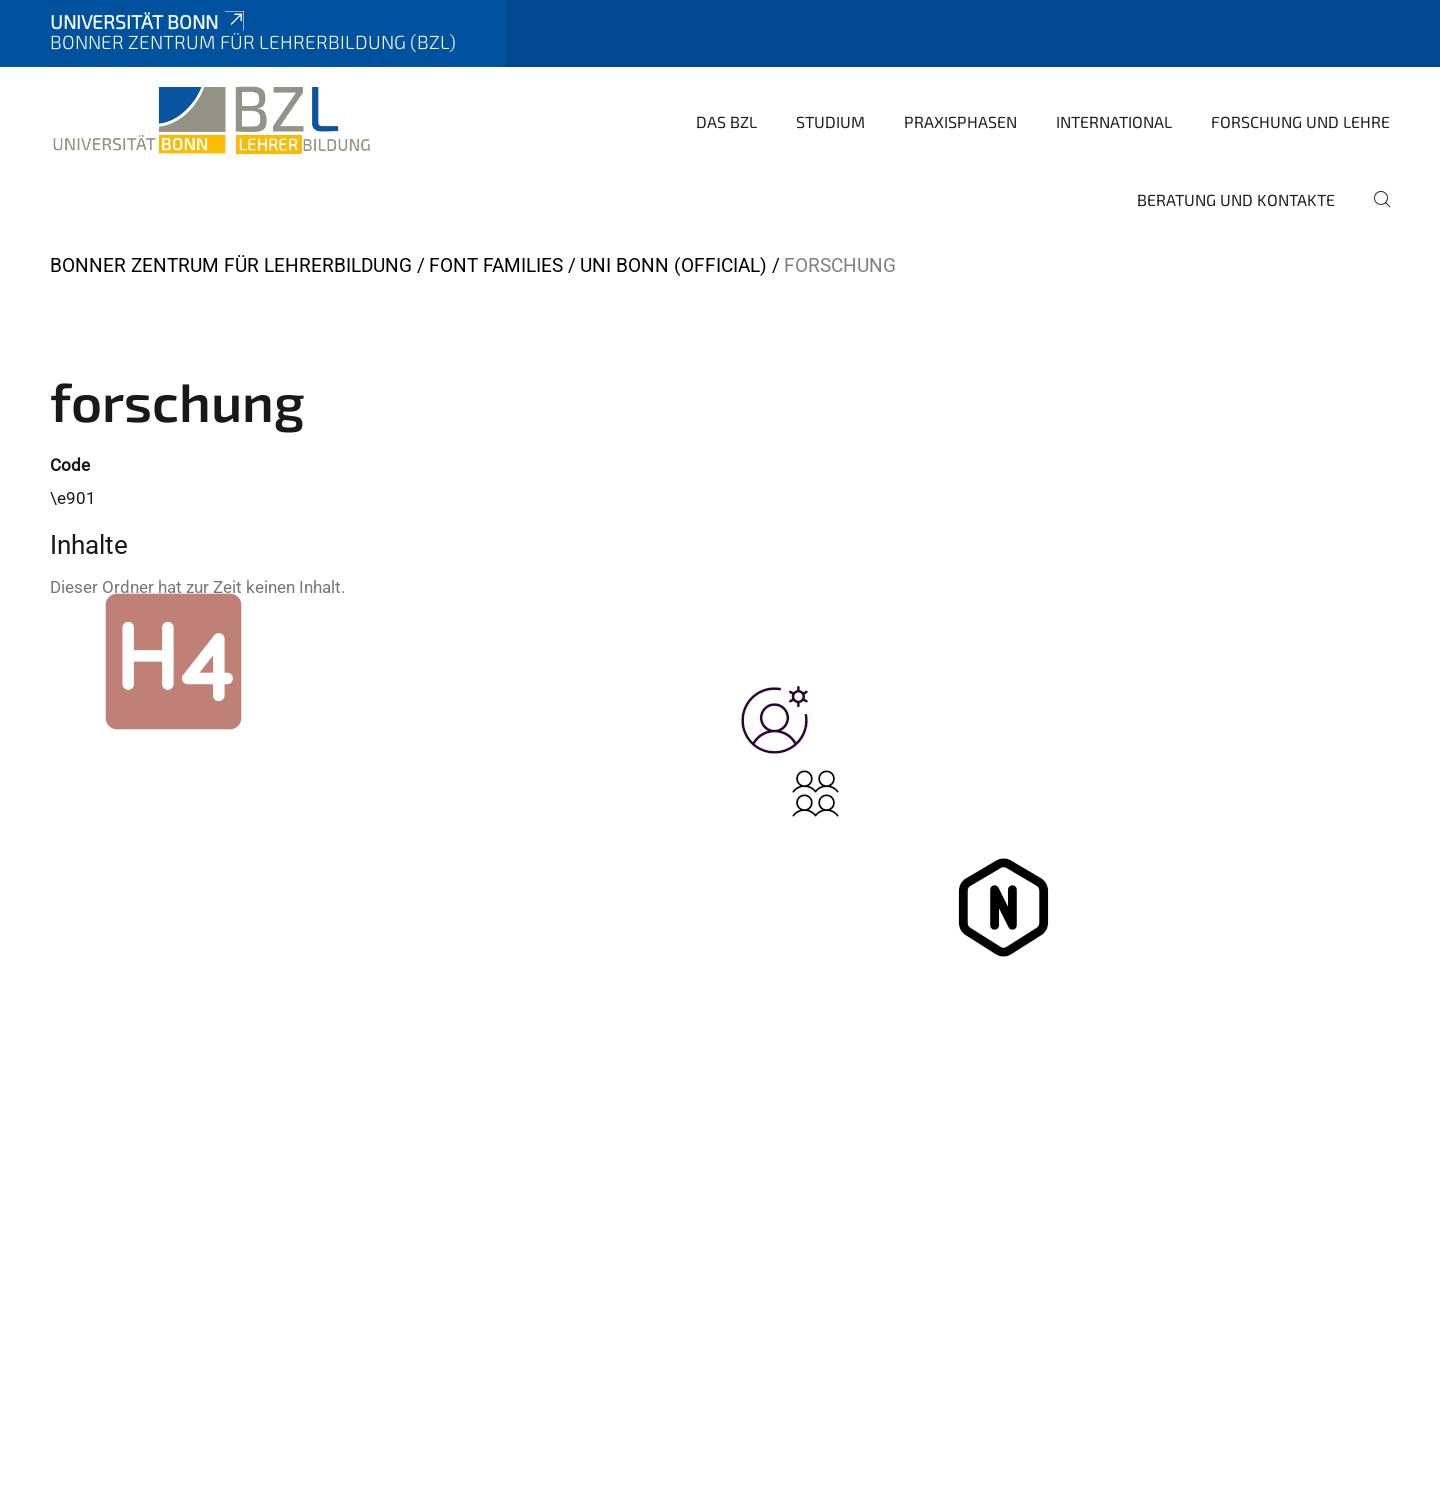 The height and width of the screenshot is (1507, 1440). What do you see at coordinates (1003, 907) in the screenshot?
I see `indicates a node or network element` at bounding box center [1003, 907].